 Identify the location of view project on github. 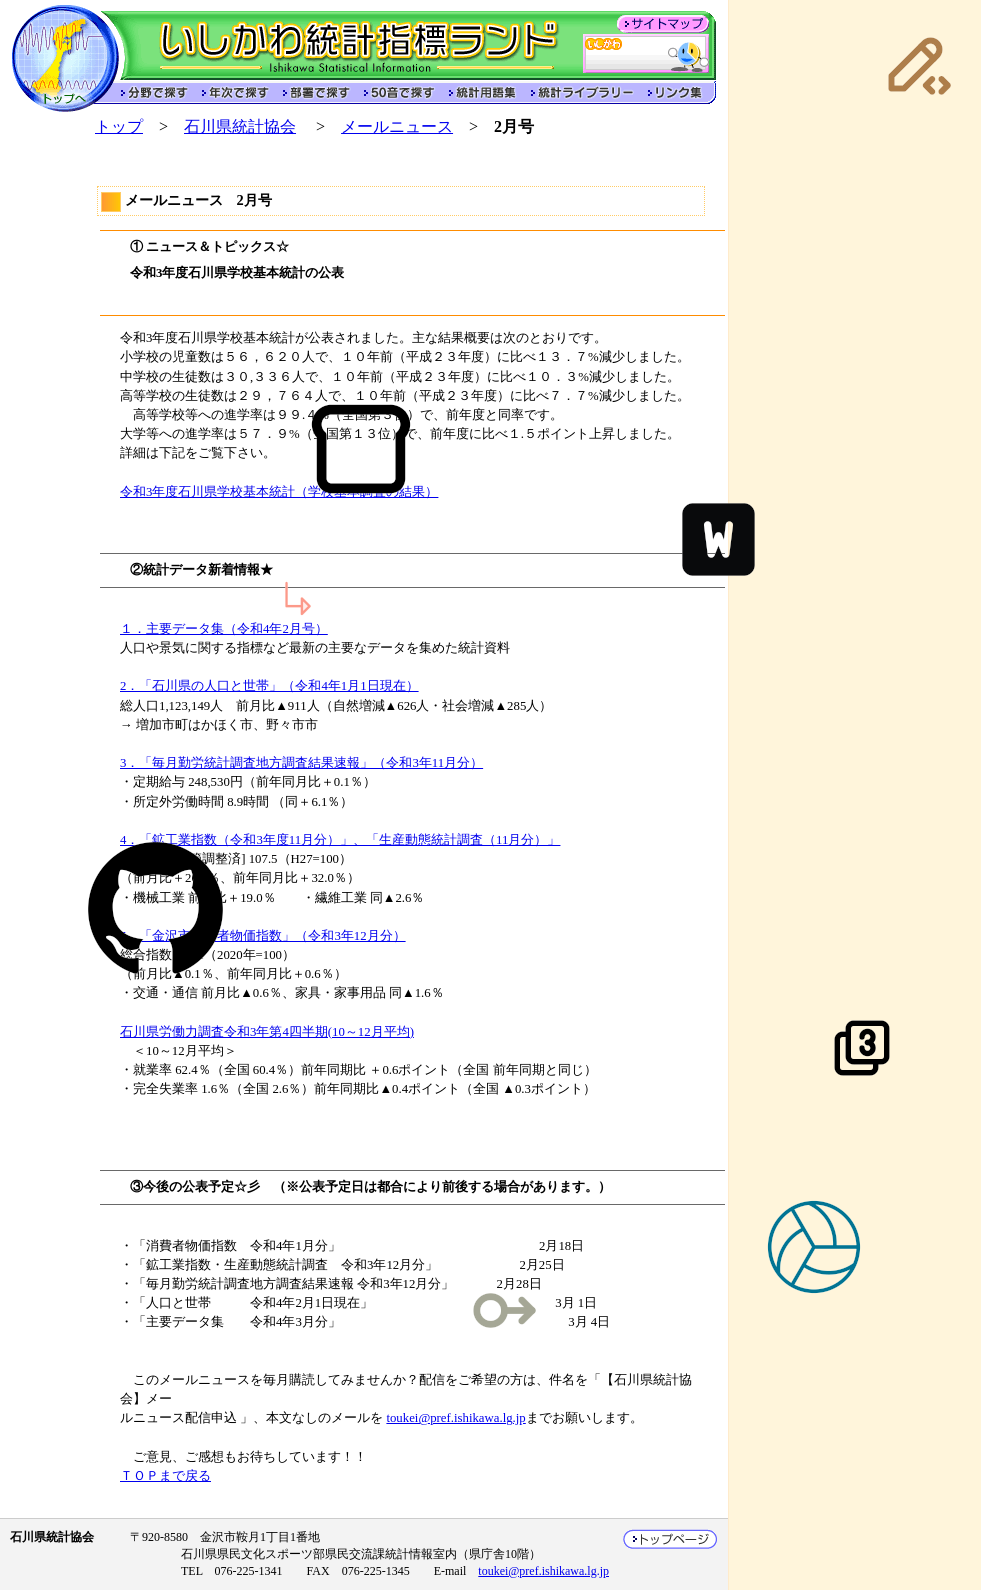
(155, 909).